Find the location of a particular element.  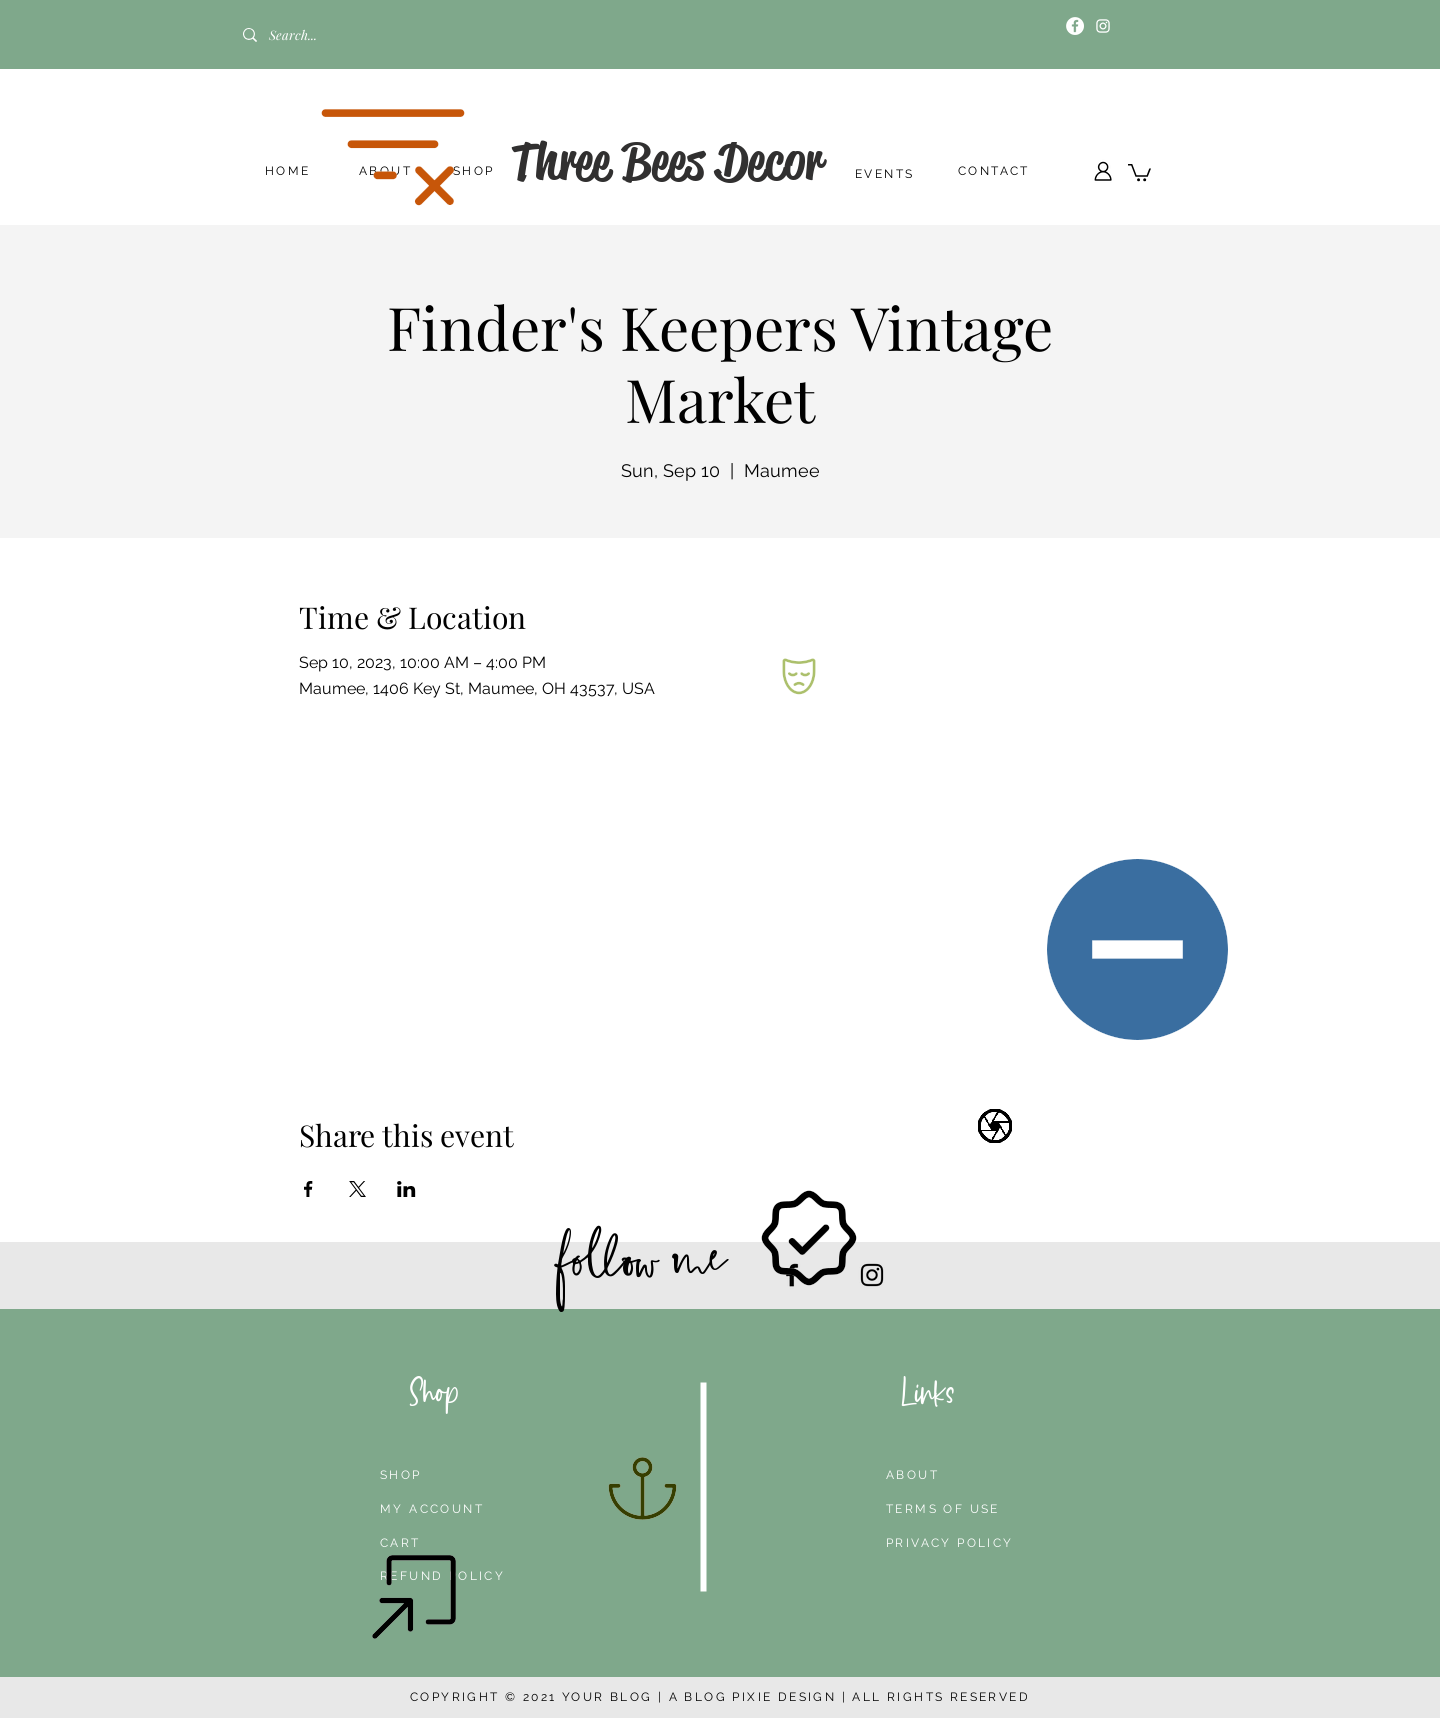

anchor link or element to a fixed position is located at coordinates (642, 1488).